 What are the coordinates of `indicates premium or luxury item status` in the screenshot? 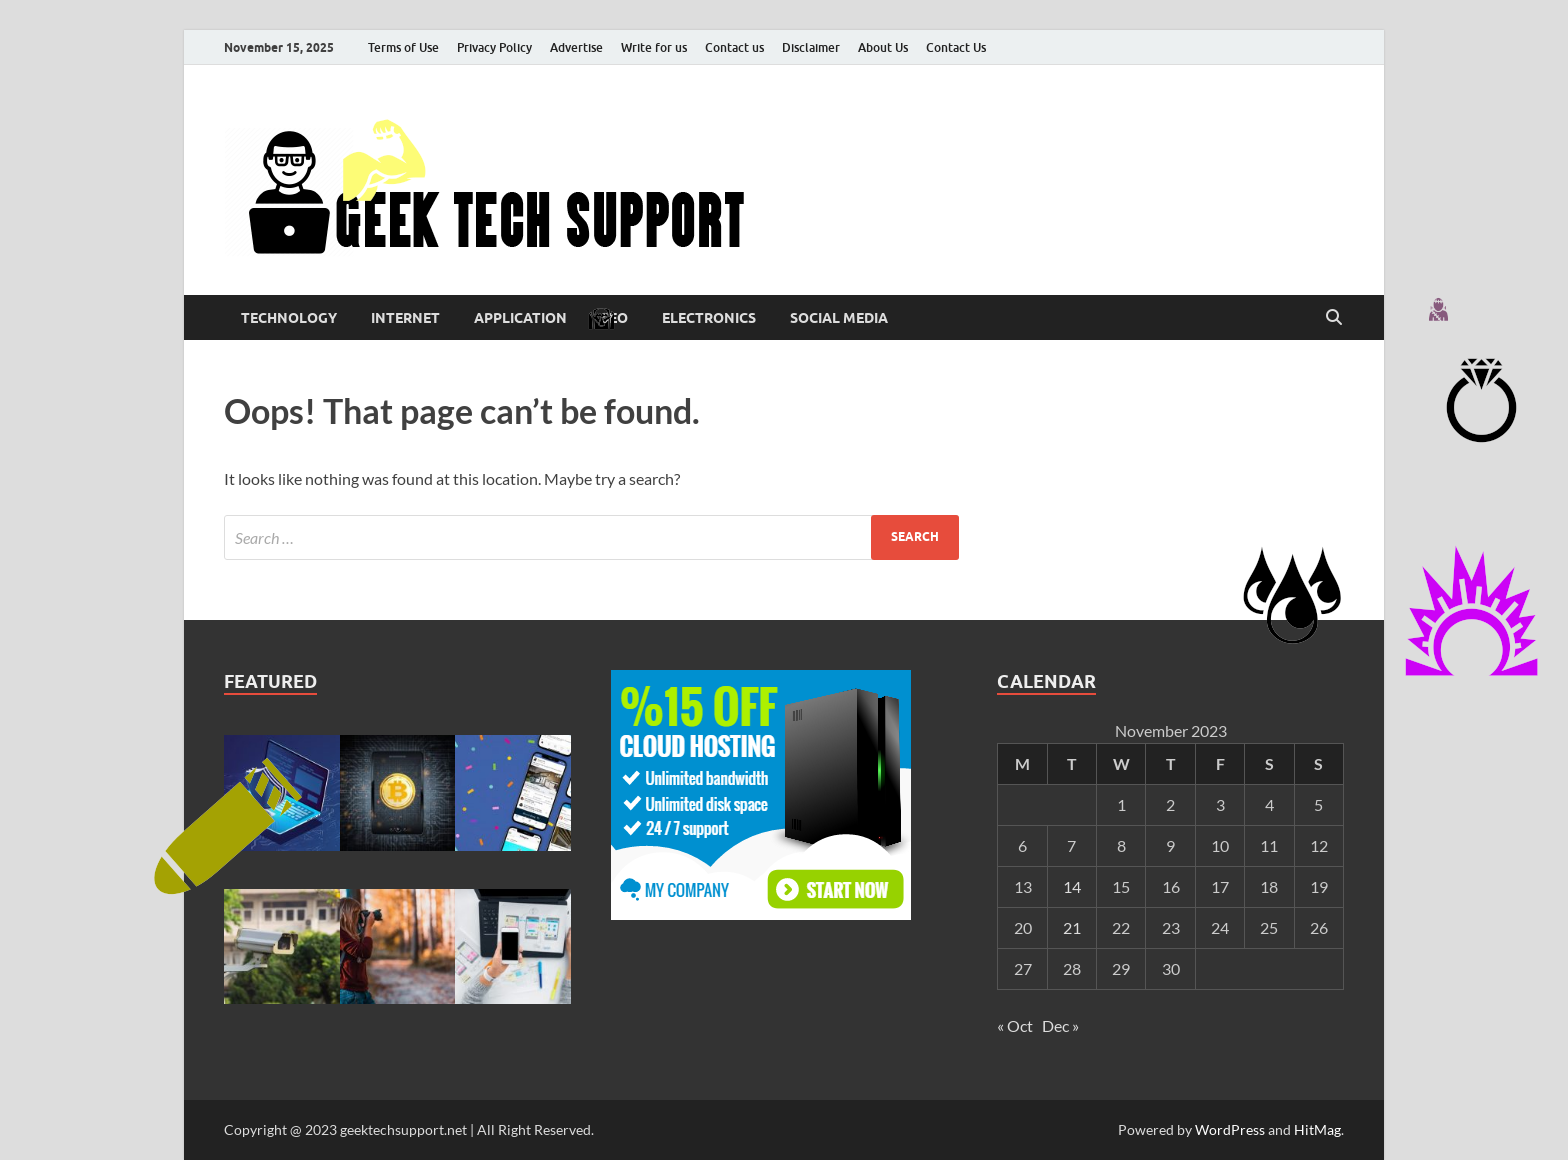 It's located at (1481, 400).